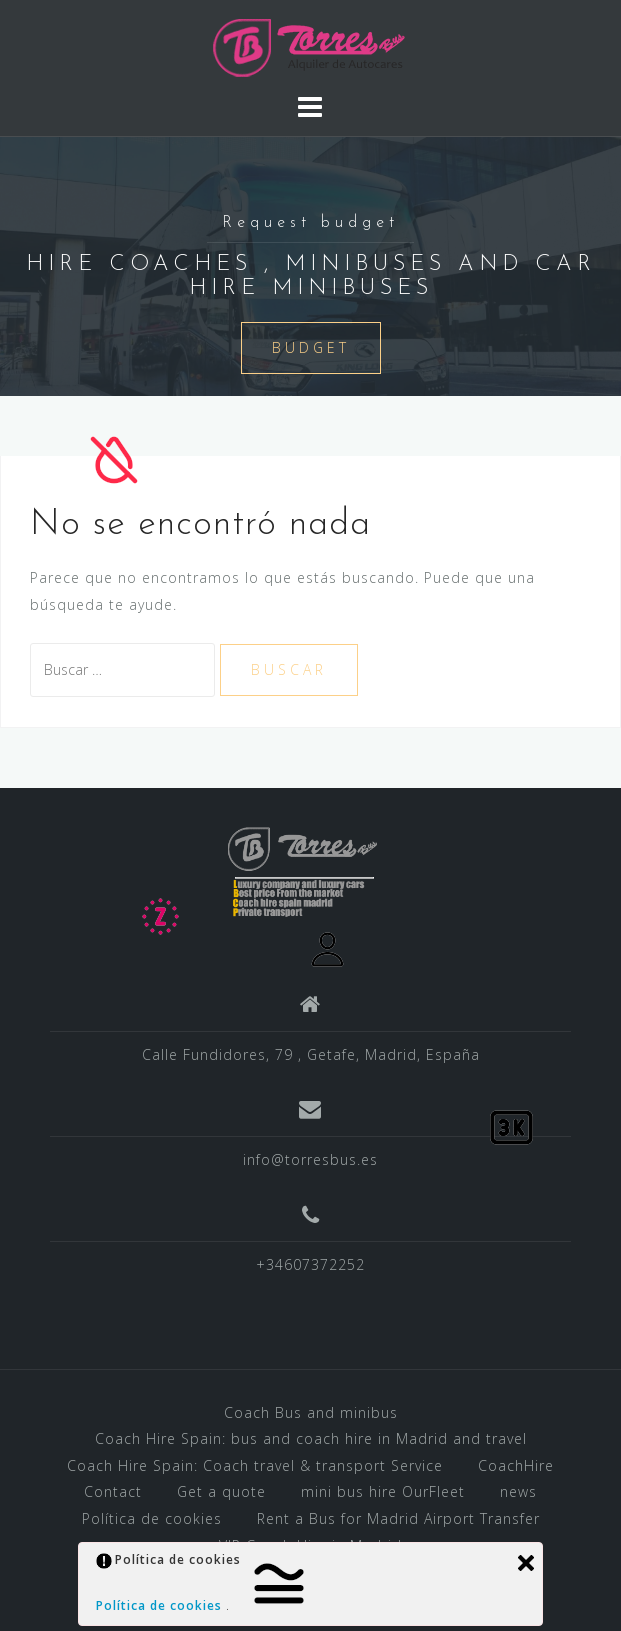 The height and width of the screenshot is (1631, 621). What do you see at coordinates (511, 1127) in the screenshot?
I see `indicates 3K video resolution quality` at bounding box center [511, 1127].